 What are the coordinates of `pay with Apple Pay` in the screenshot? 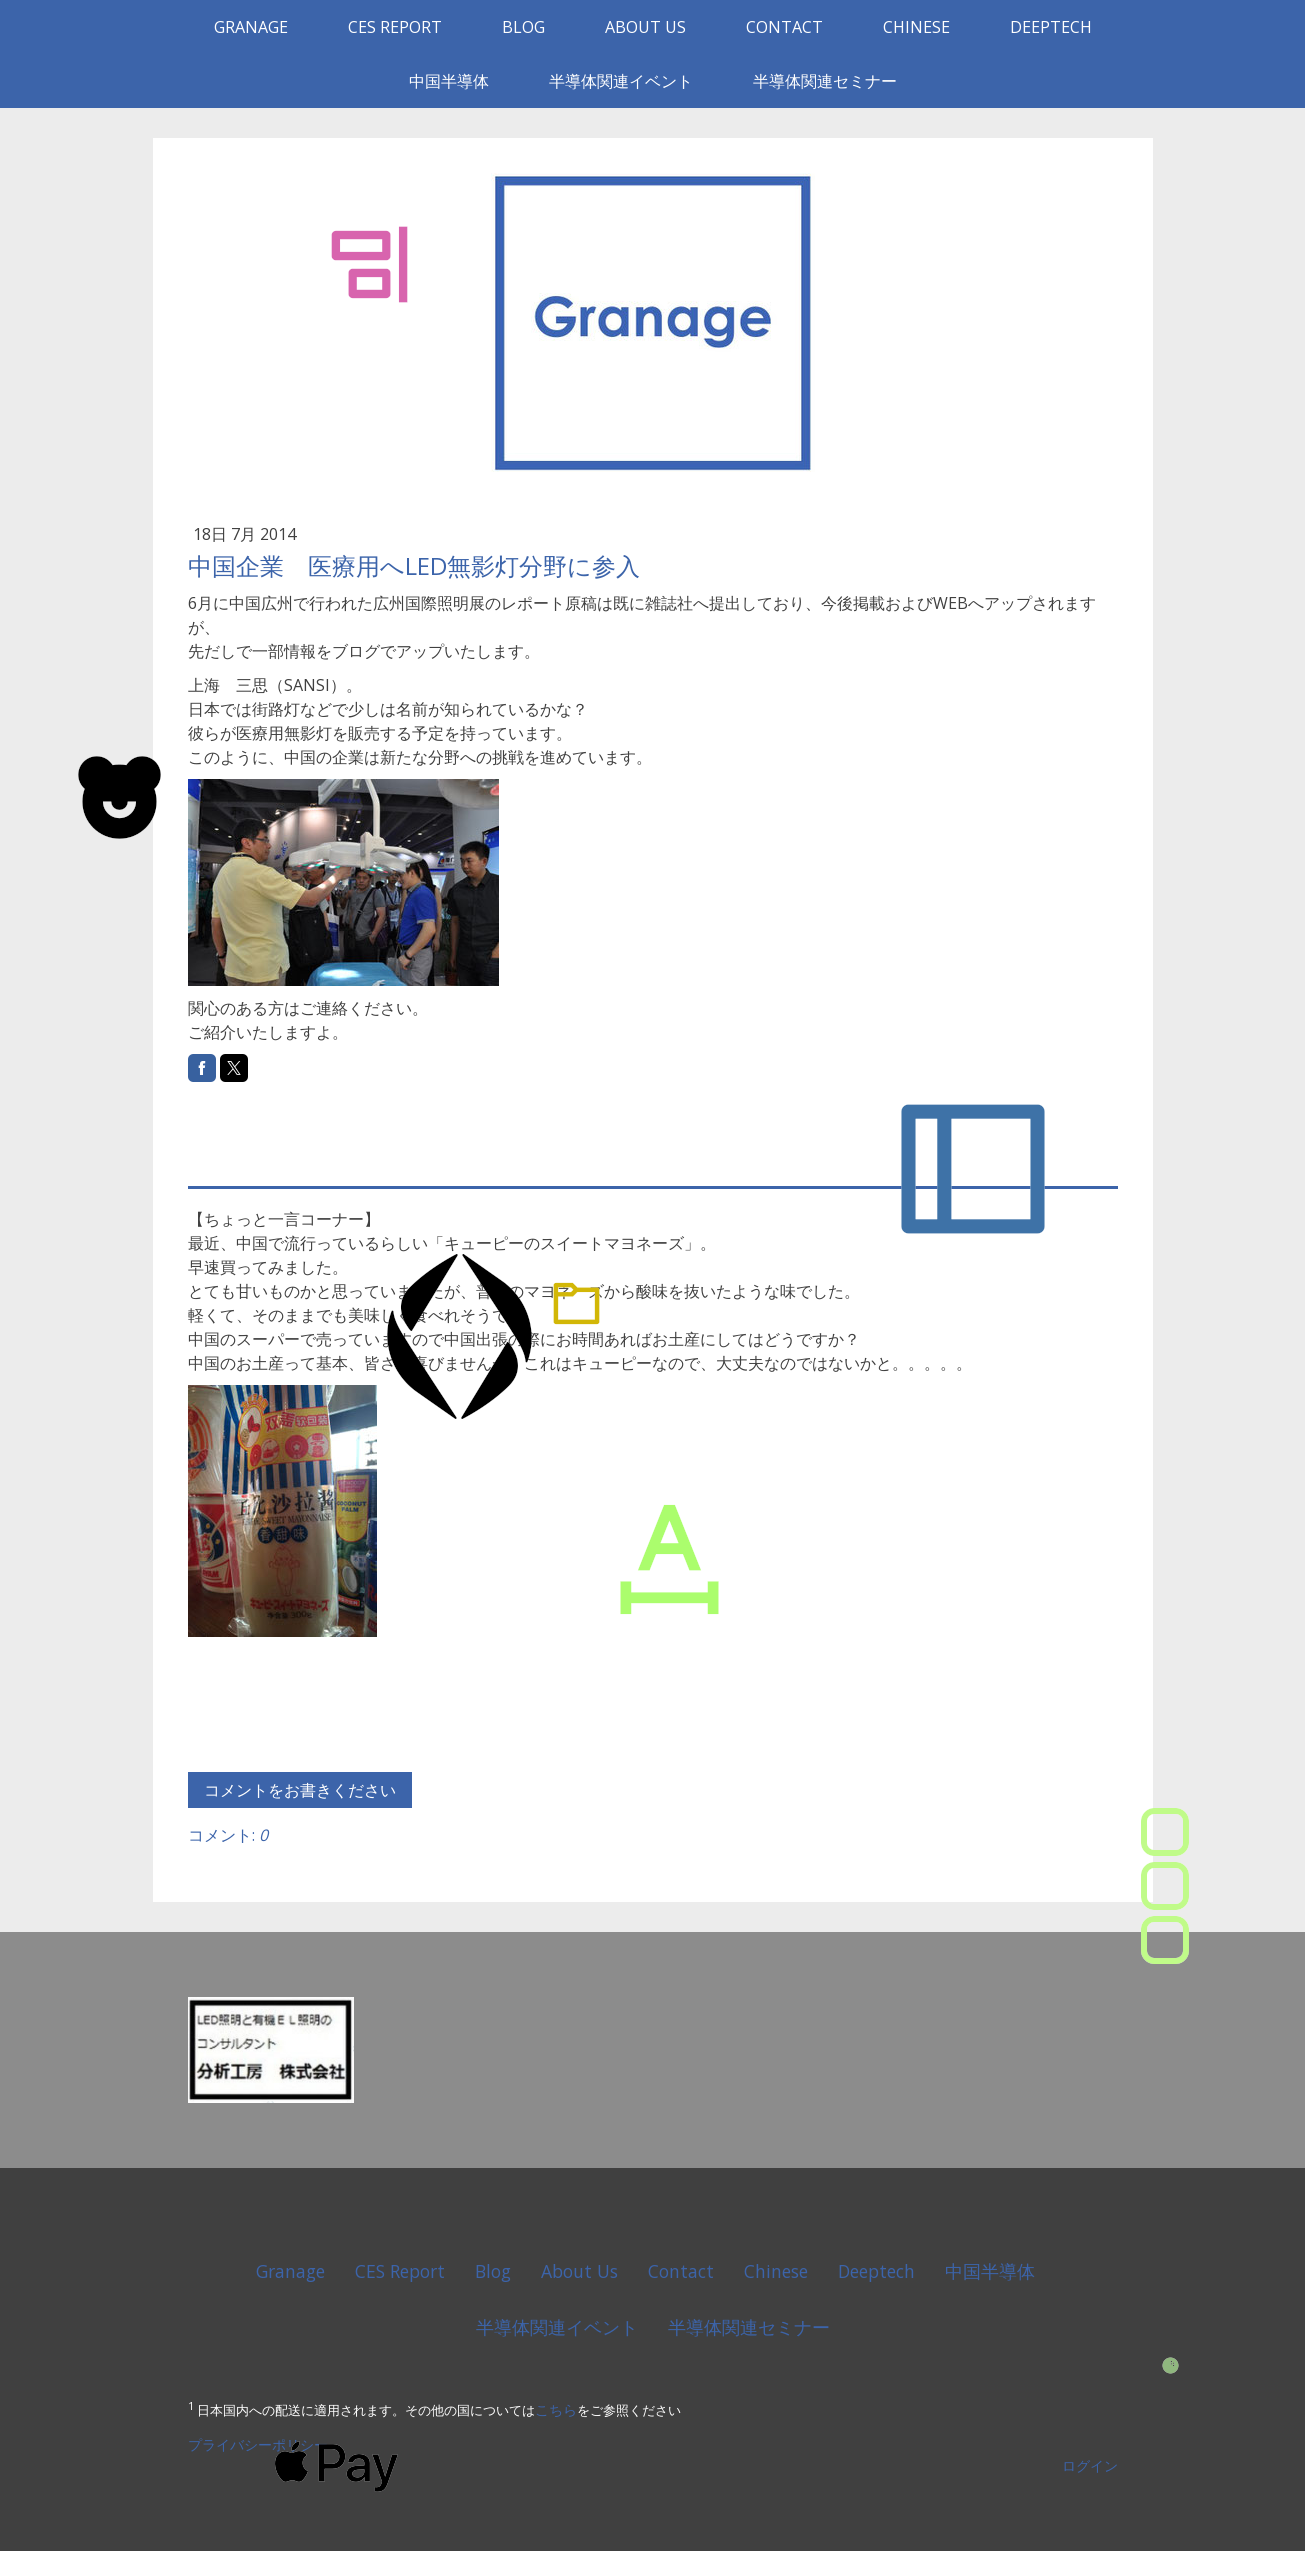 It's located at (336, 2466).